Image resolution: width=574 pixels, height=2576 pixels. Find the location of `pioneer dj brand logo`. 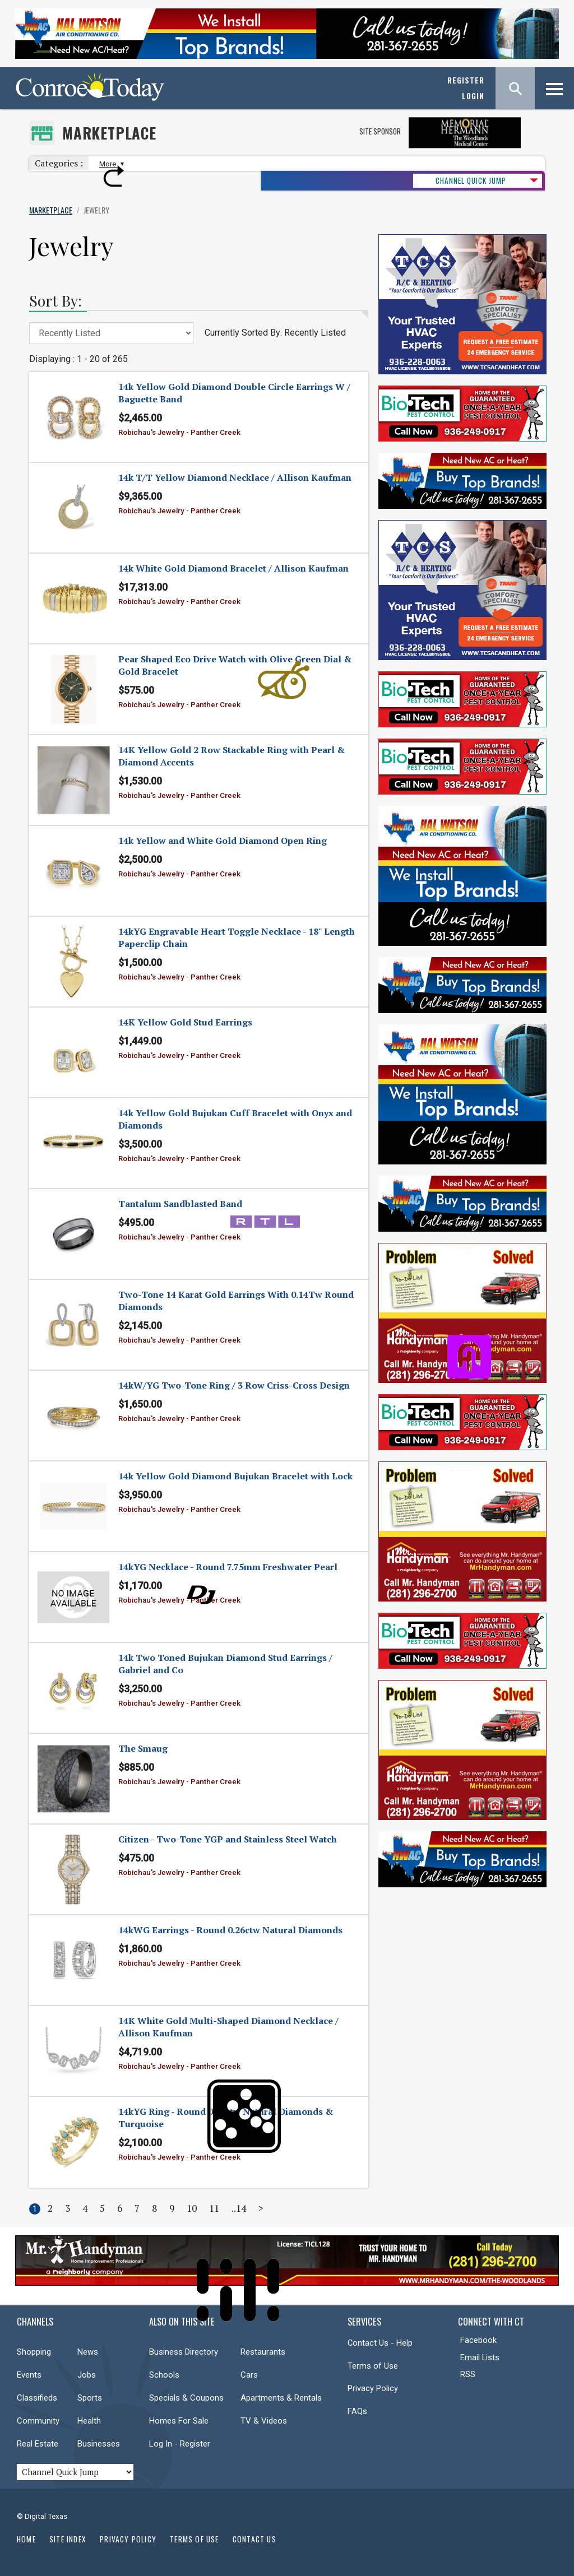

pioneer dj brand logo is located at coordinates (201, 1595).